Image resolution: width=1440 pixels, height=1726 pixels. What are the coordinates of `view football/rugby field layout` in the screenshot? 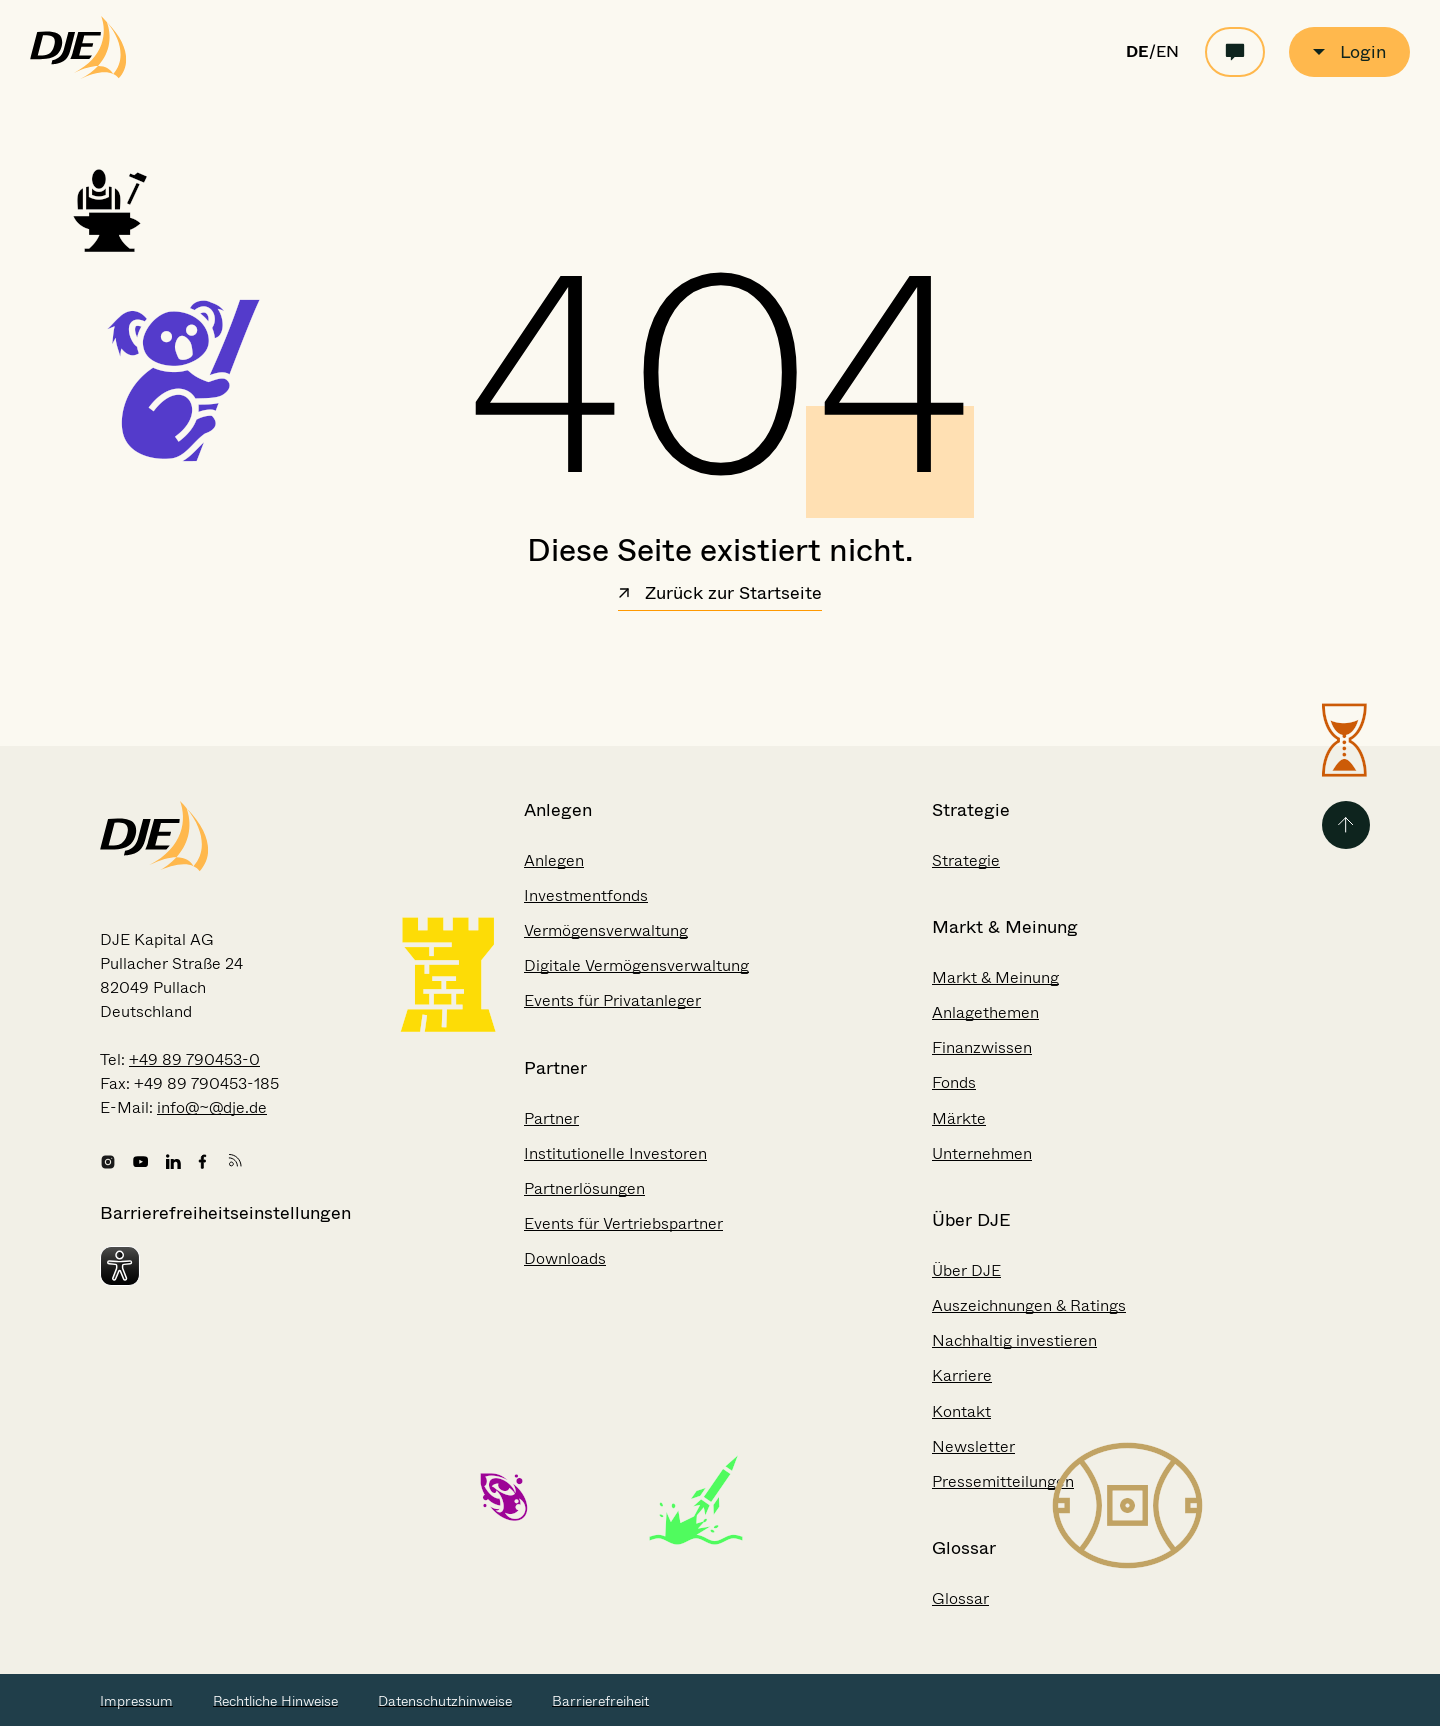 It's located at (1127, 1505).